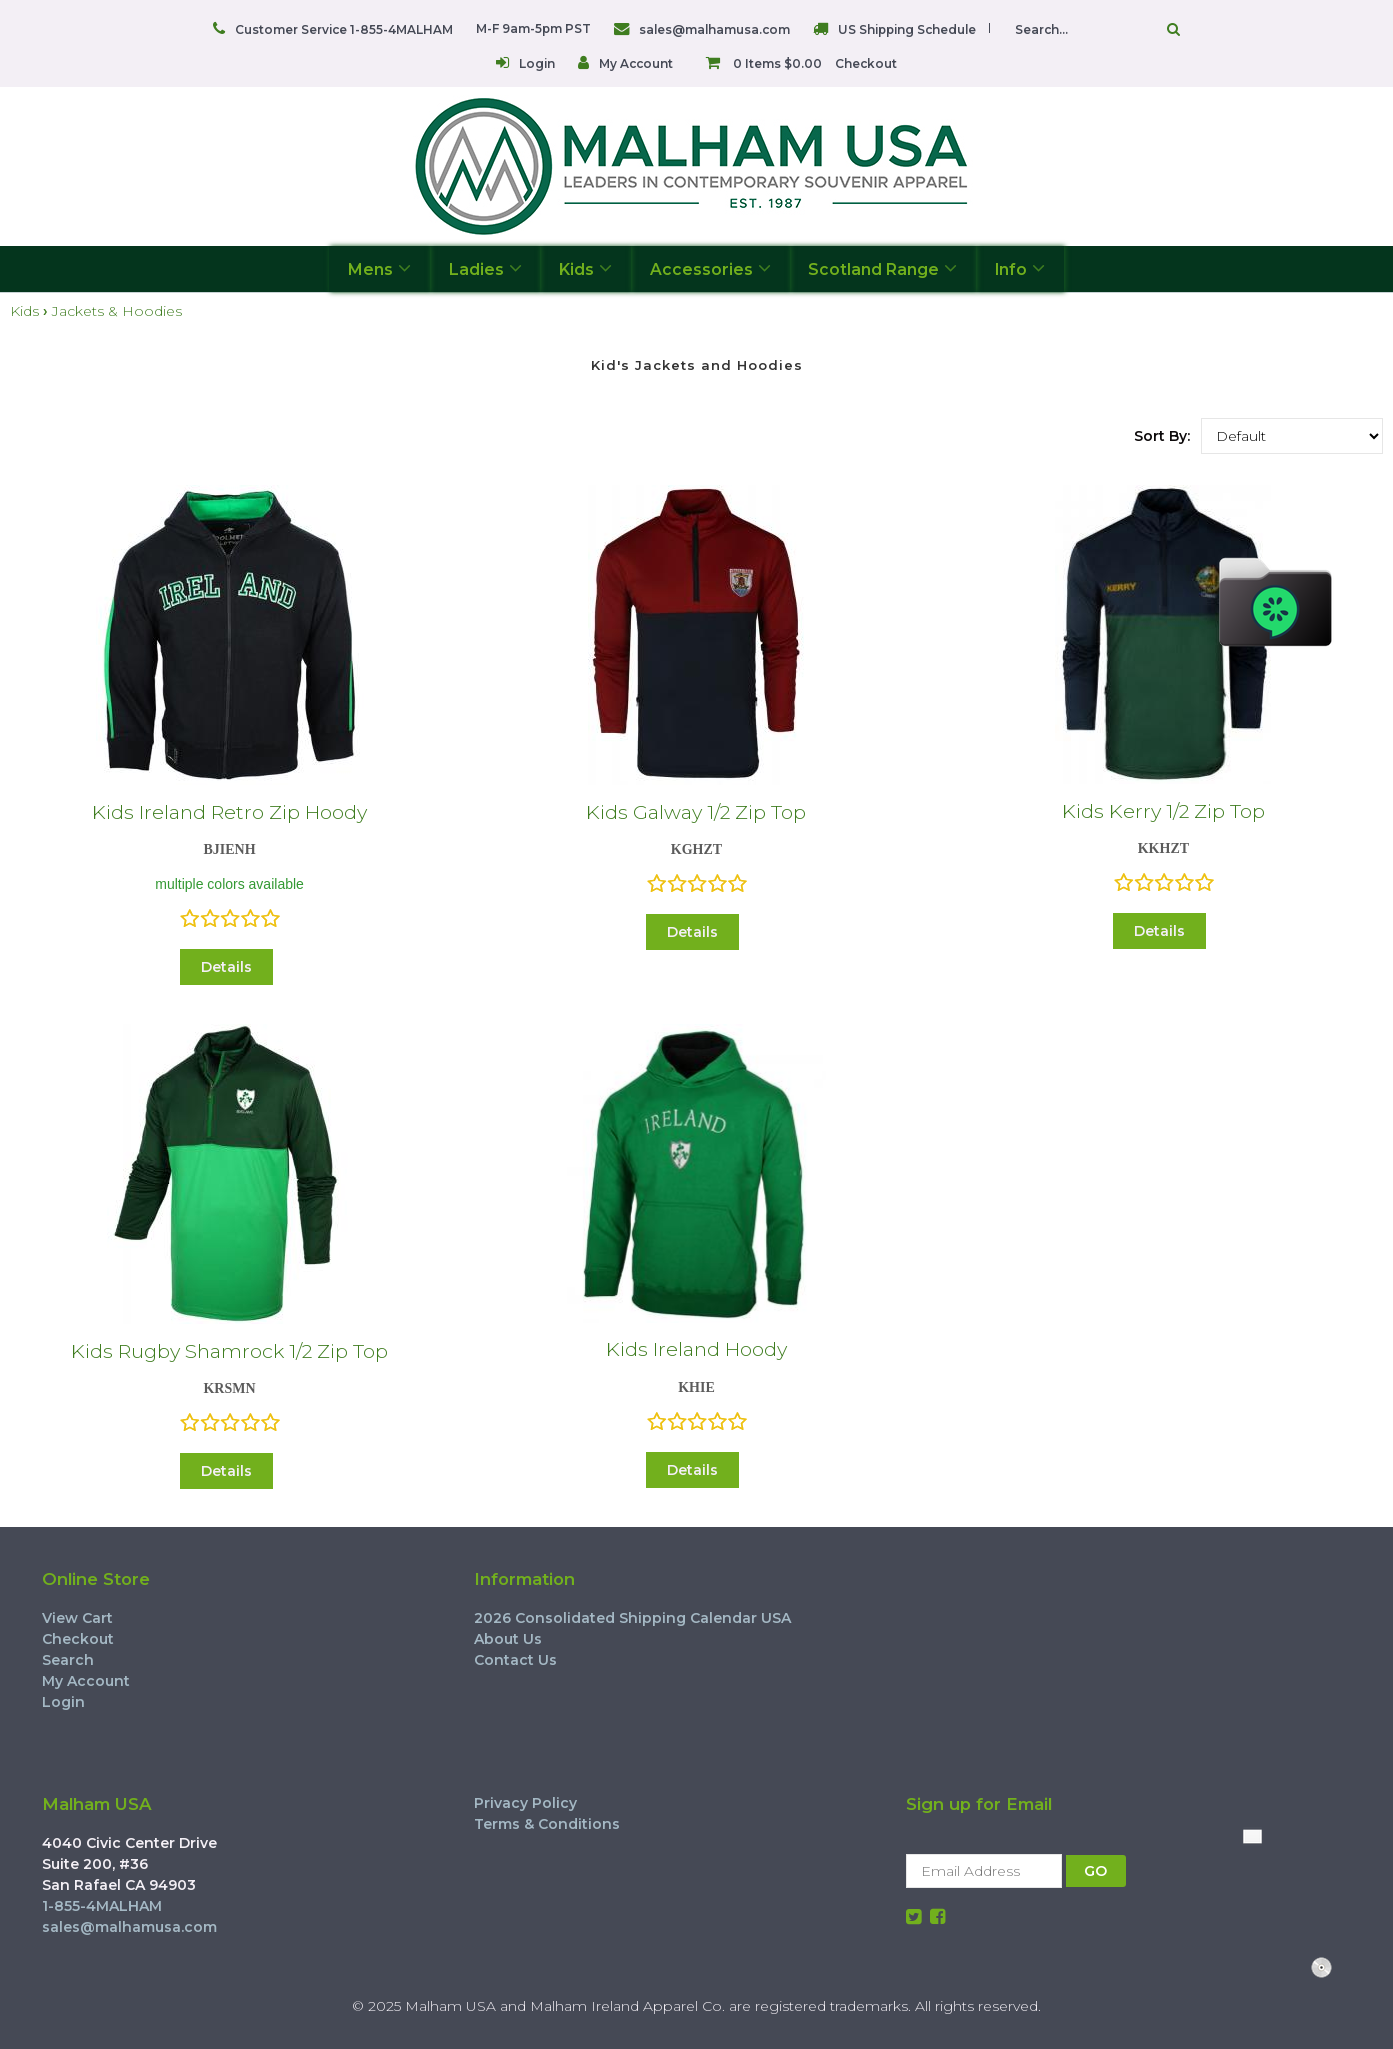 This screenshot has width=1393, height=2049. What do you see at coordinates (1252, 1836) in the screenshot?
I see `generic bluetooth device placeholder` at bounding box center [1252, 1836].